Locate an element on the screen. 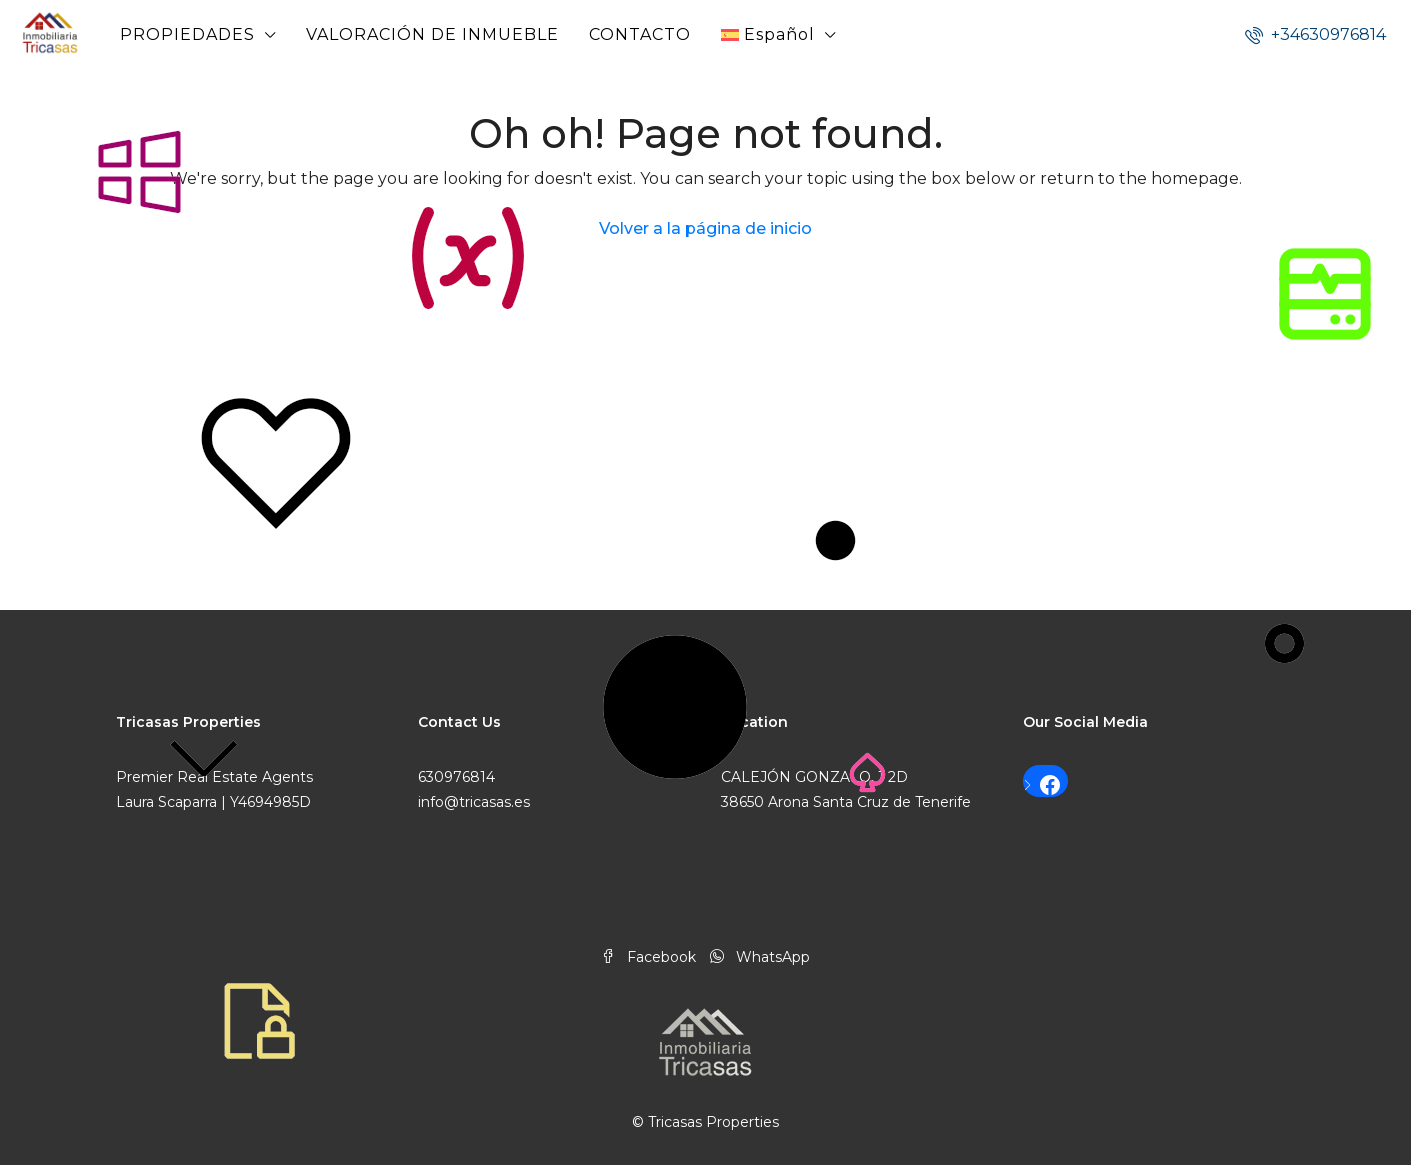 The width and height of the screenshot is (1411, 1165). spade suit symbol for card games is located at coordinates (867, 772).